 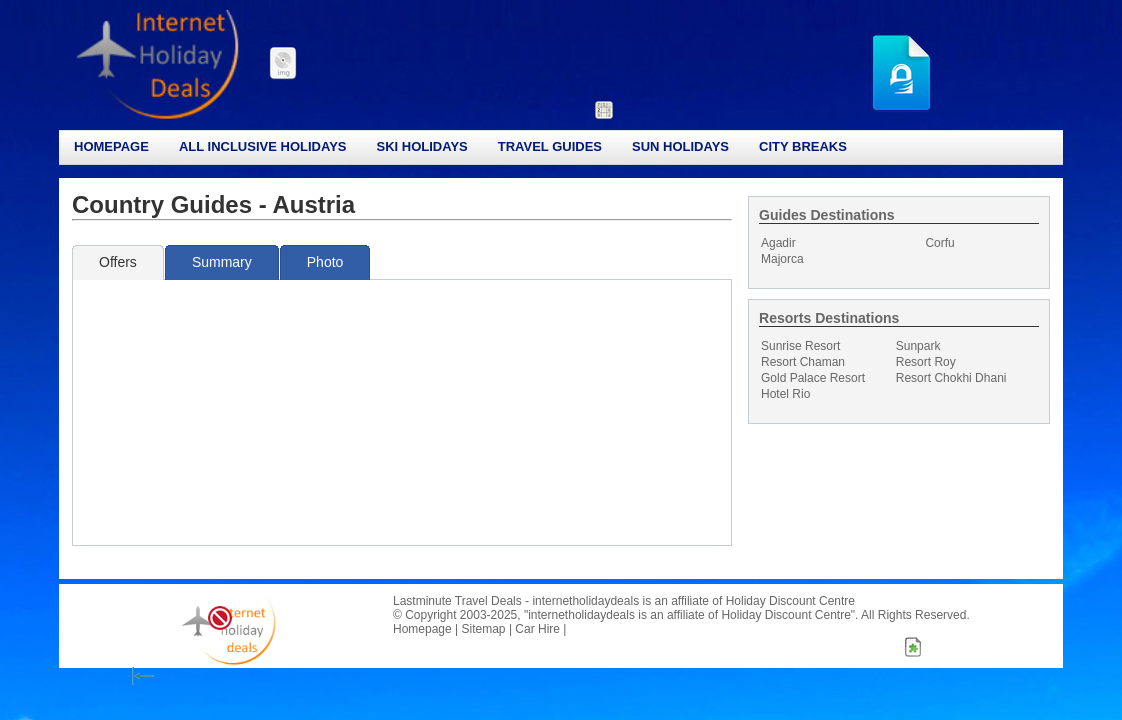 What do you see at coordinates (604, 110) in the screenshot?
I see `open the sudoku puzzle game` at bounding box center [604, 110].